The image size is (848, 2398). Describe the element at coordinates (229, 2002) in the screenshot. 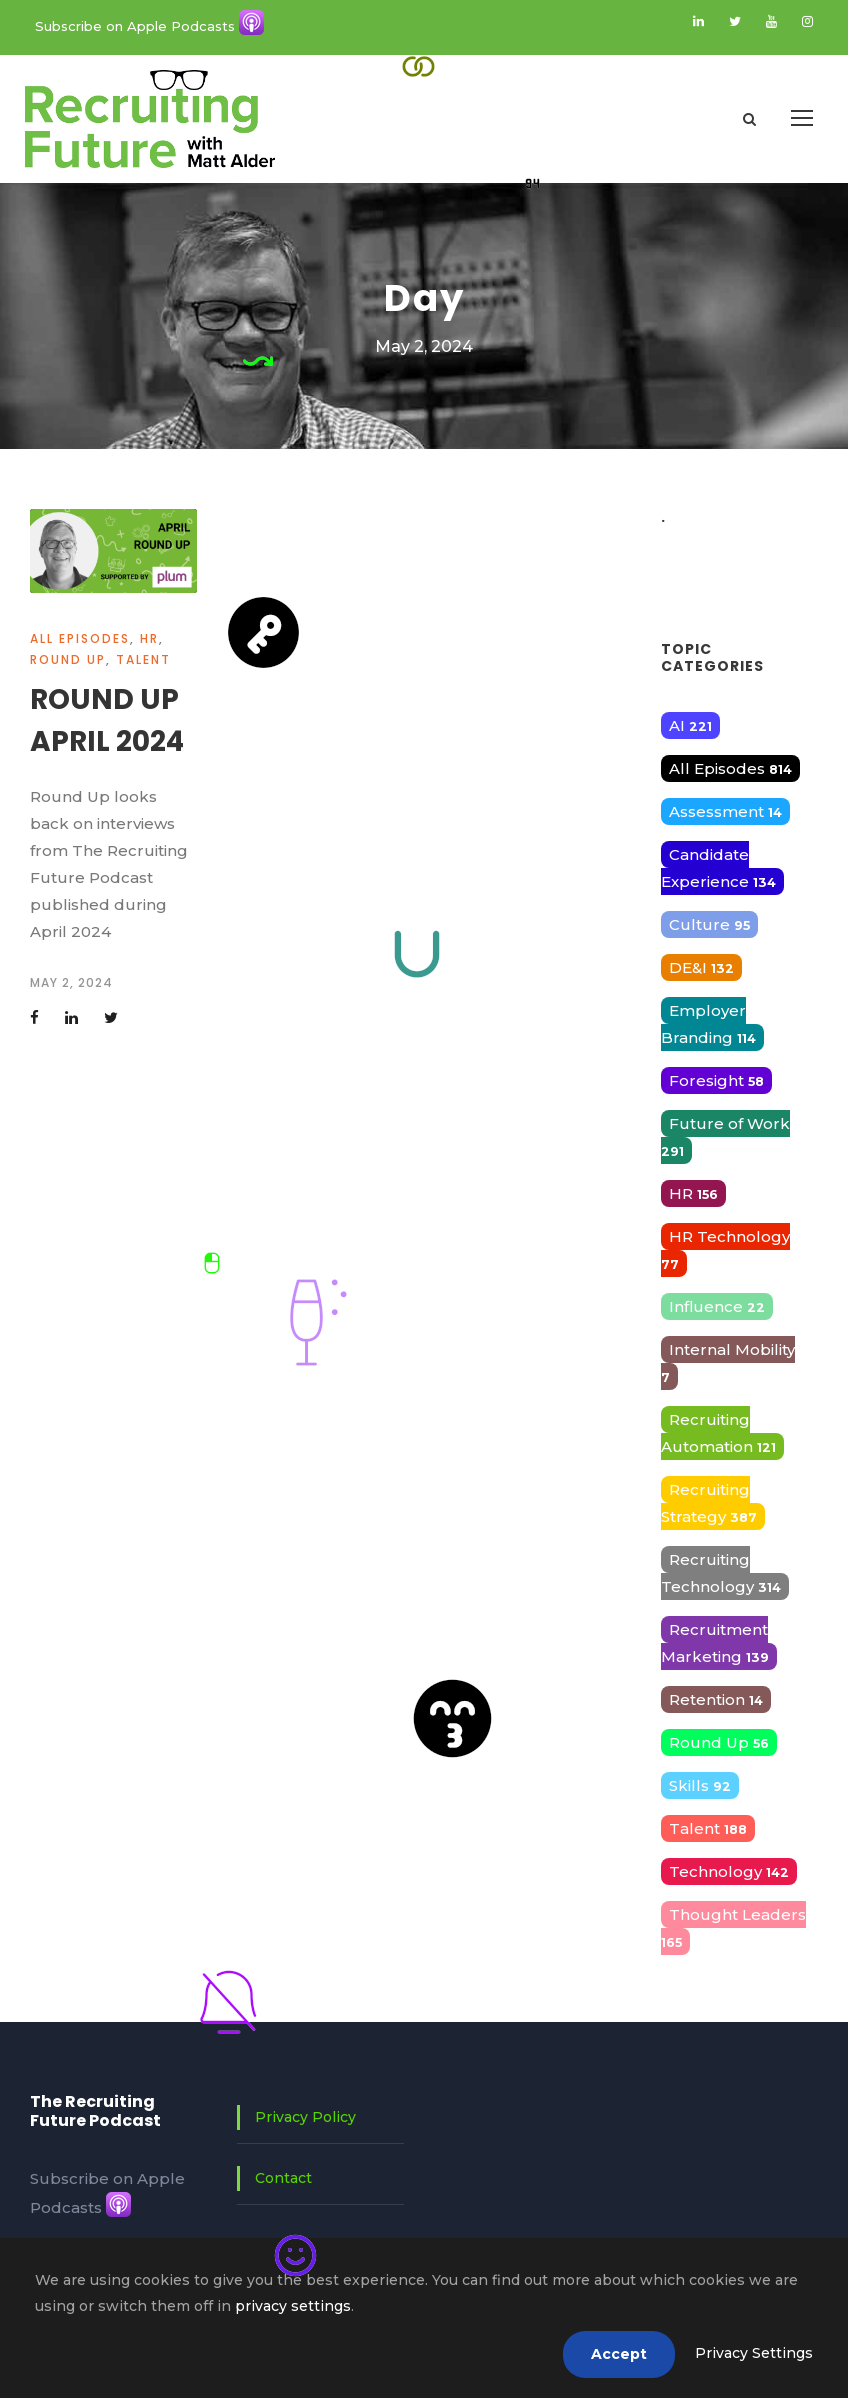

I see `mute notifications` at that location.